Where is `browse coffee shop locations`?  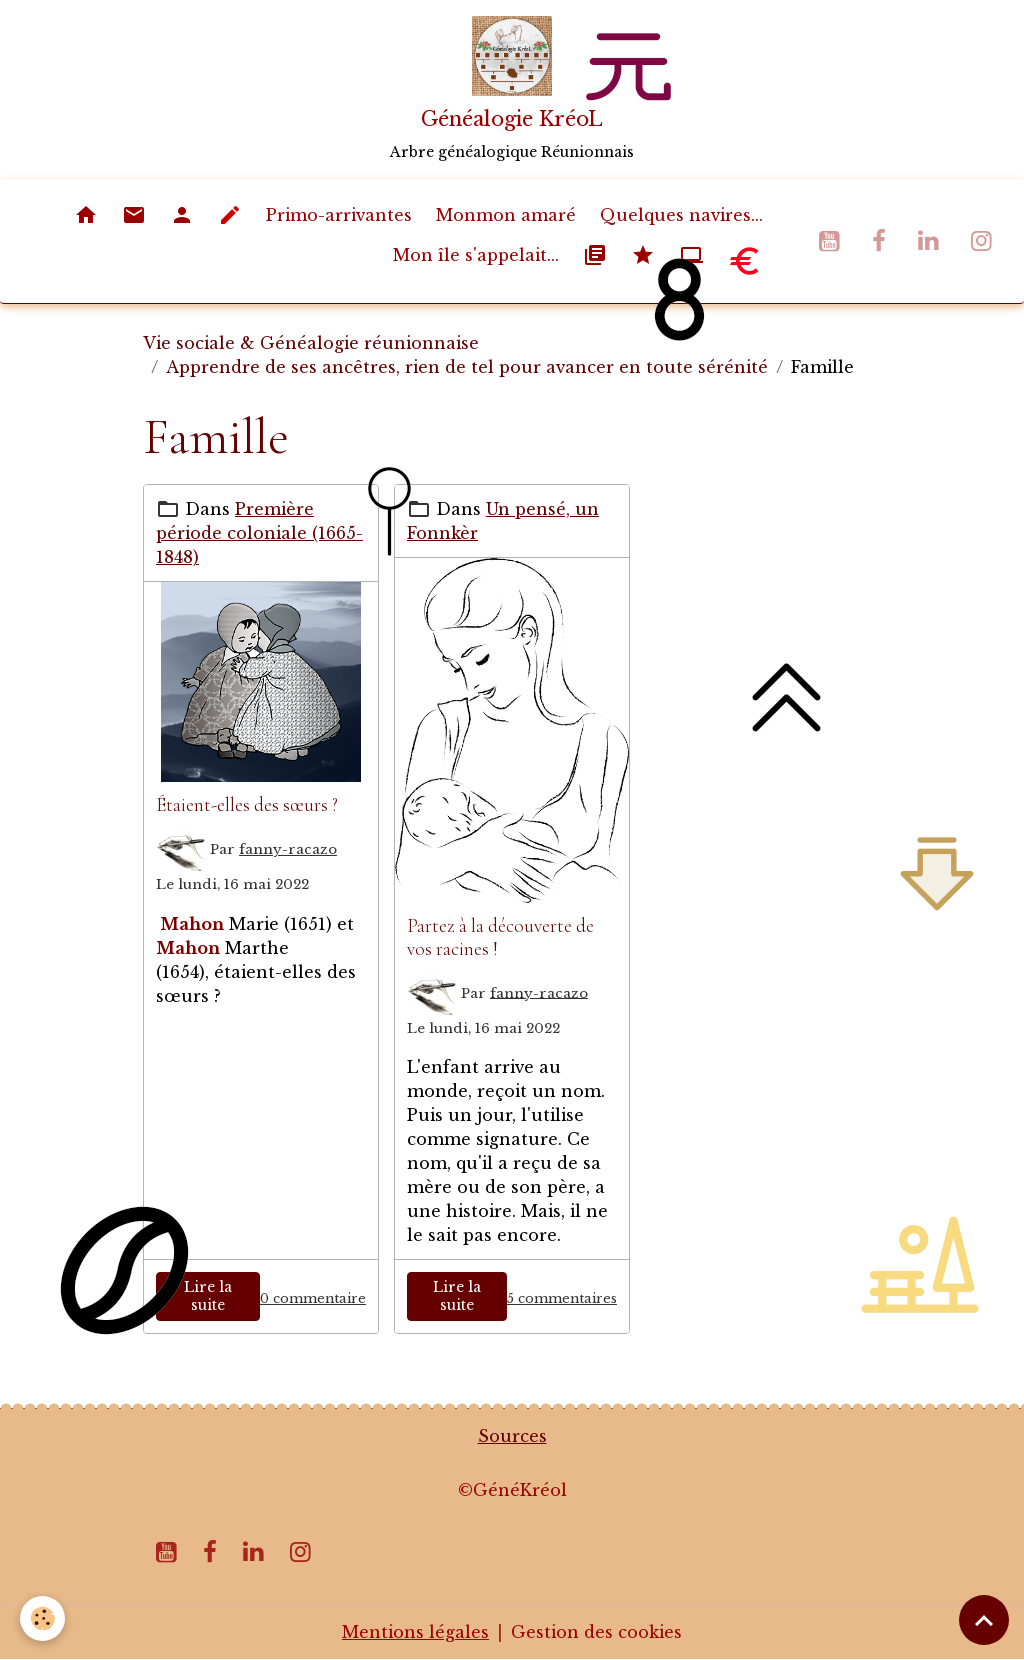 browse coffee shop locations is located at coordinates (124, 1270).